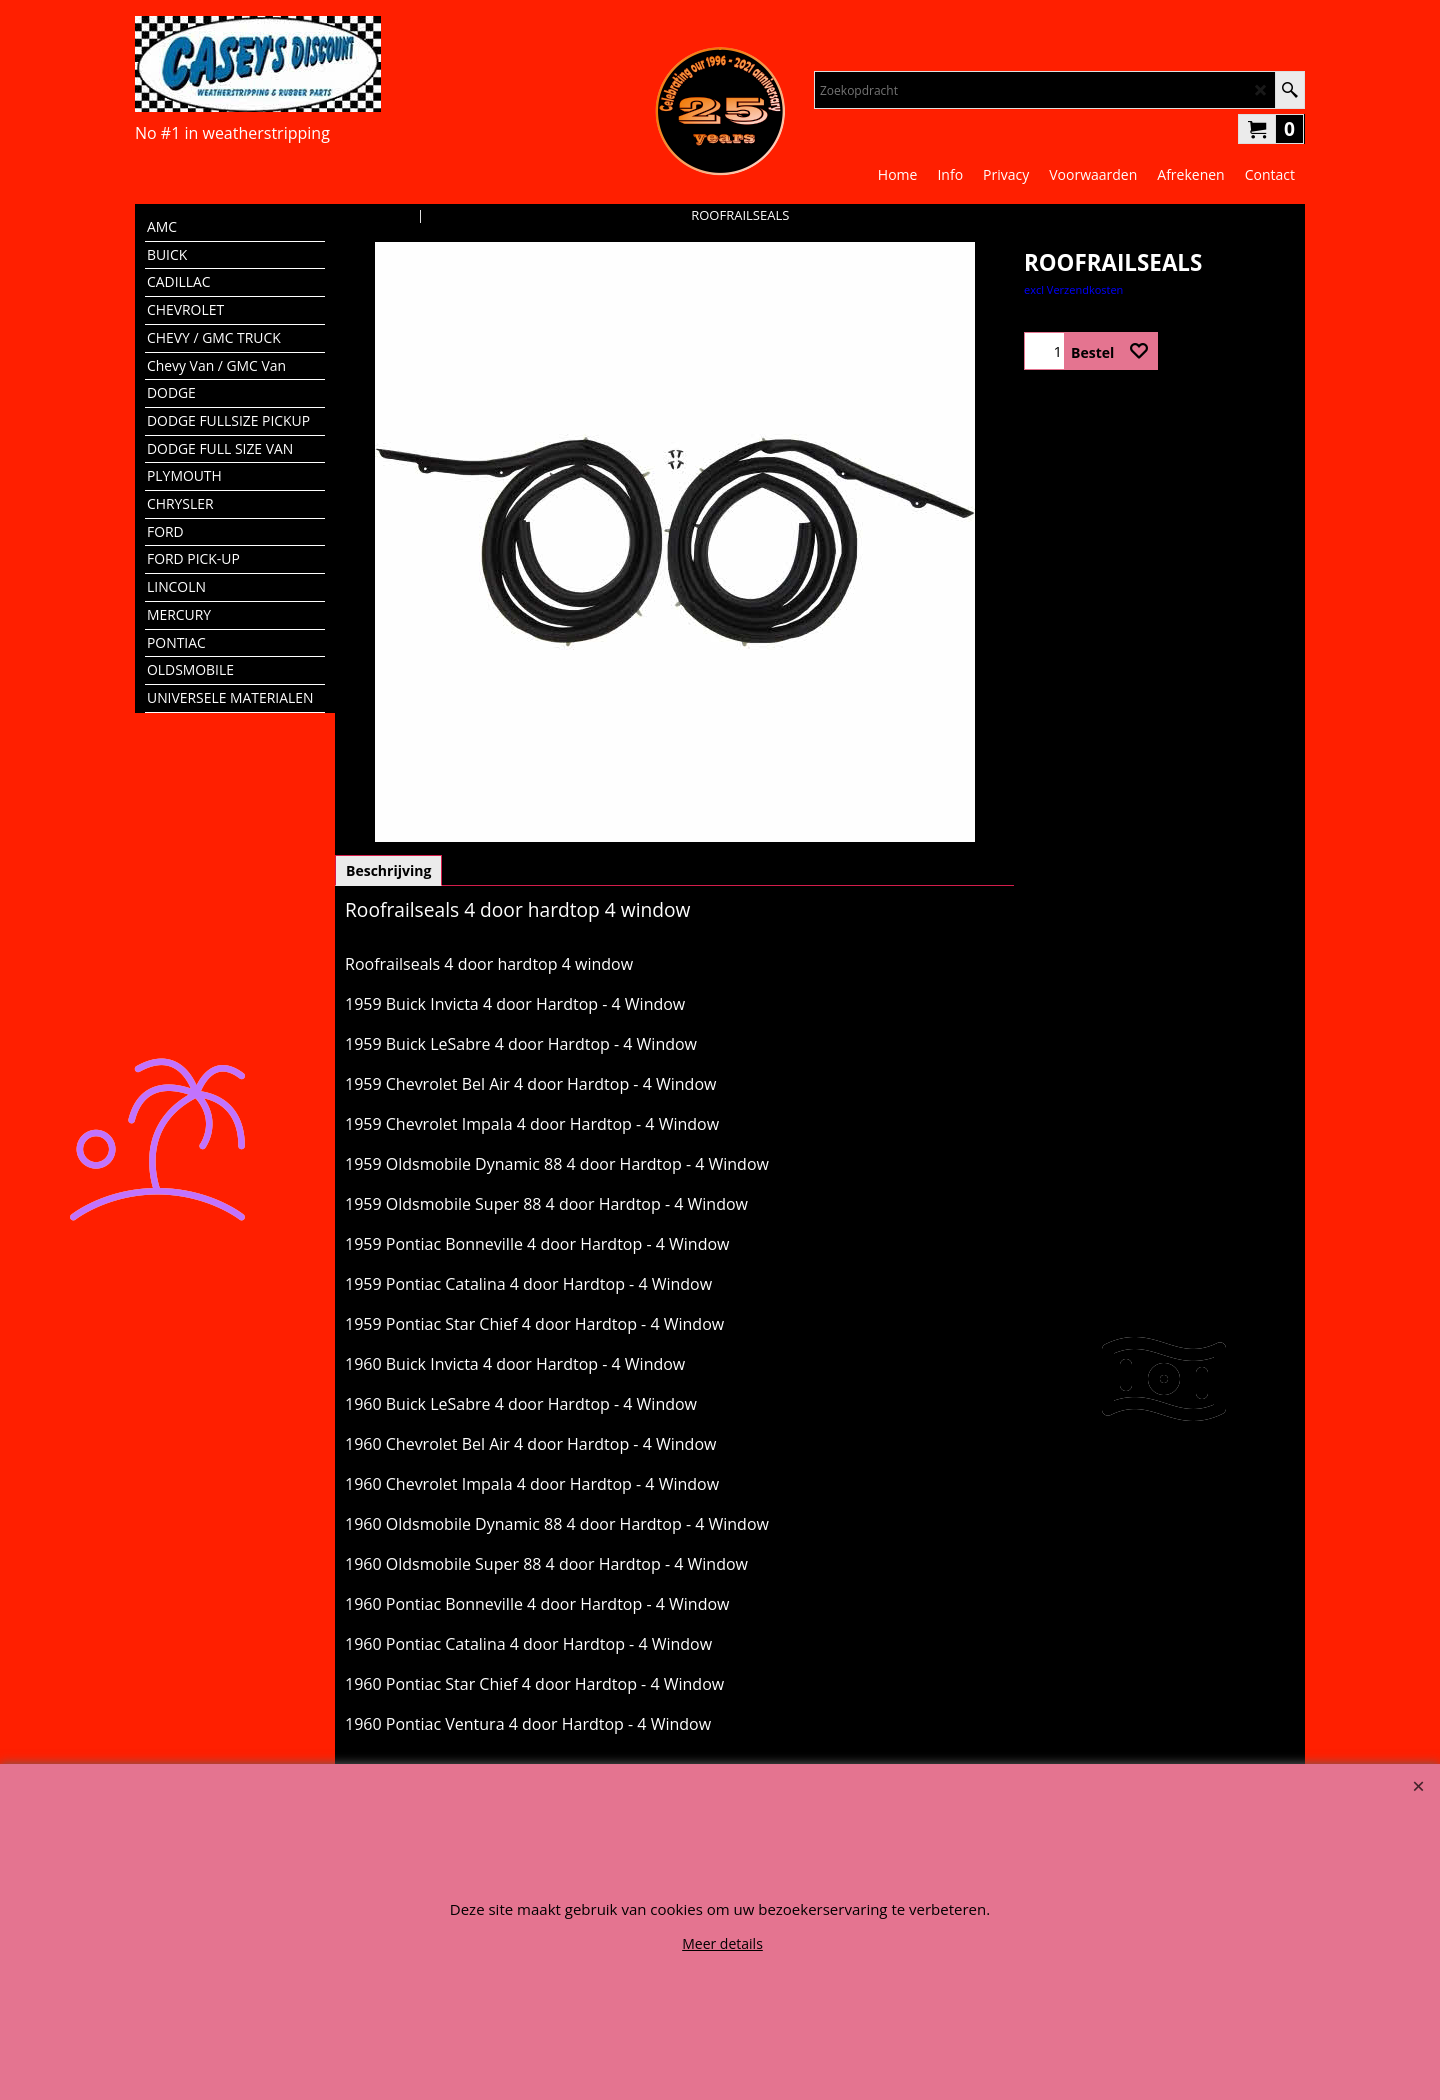 The width and height of the screenshot is (1440, 2100). I want to click on view currency or payment options, so click(1164, 1379).